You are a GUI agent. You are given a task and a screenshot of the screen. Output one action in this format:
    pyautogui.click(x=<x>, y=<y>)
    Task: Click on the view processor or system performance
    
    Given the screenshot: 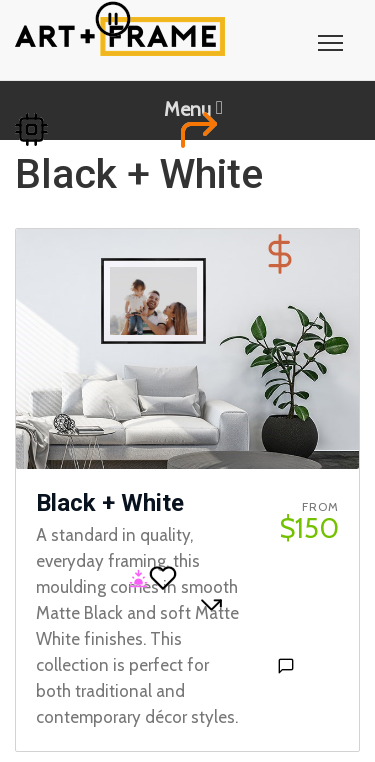 What is the action you would take?
    pyautogui.click(x=31, y=129)
    